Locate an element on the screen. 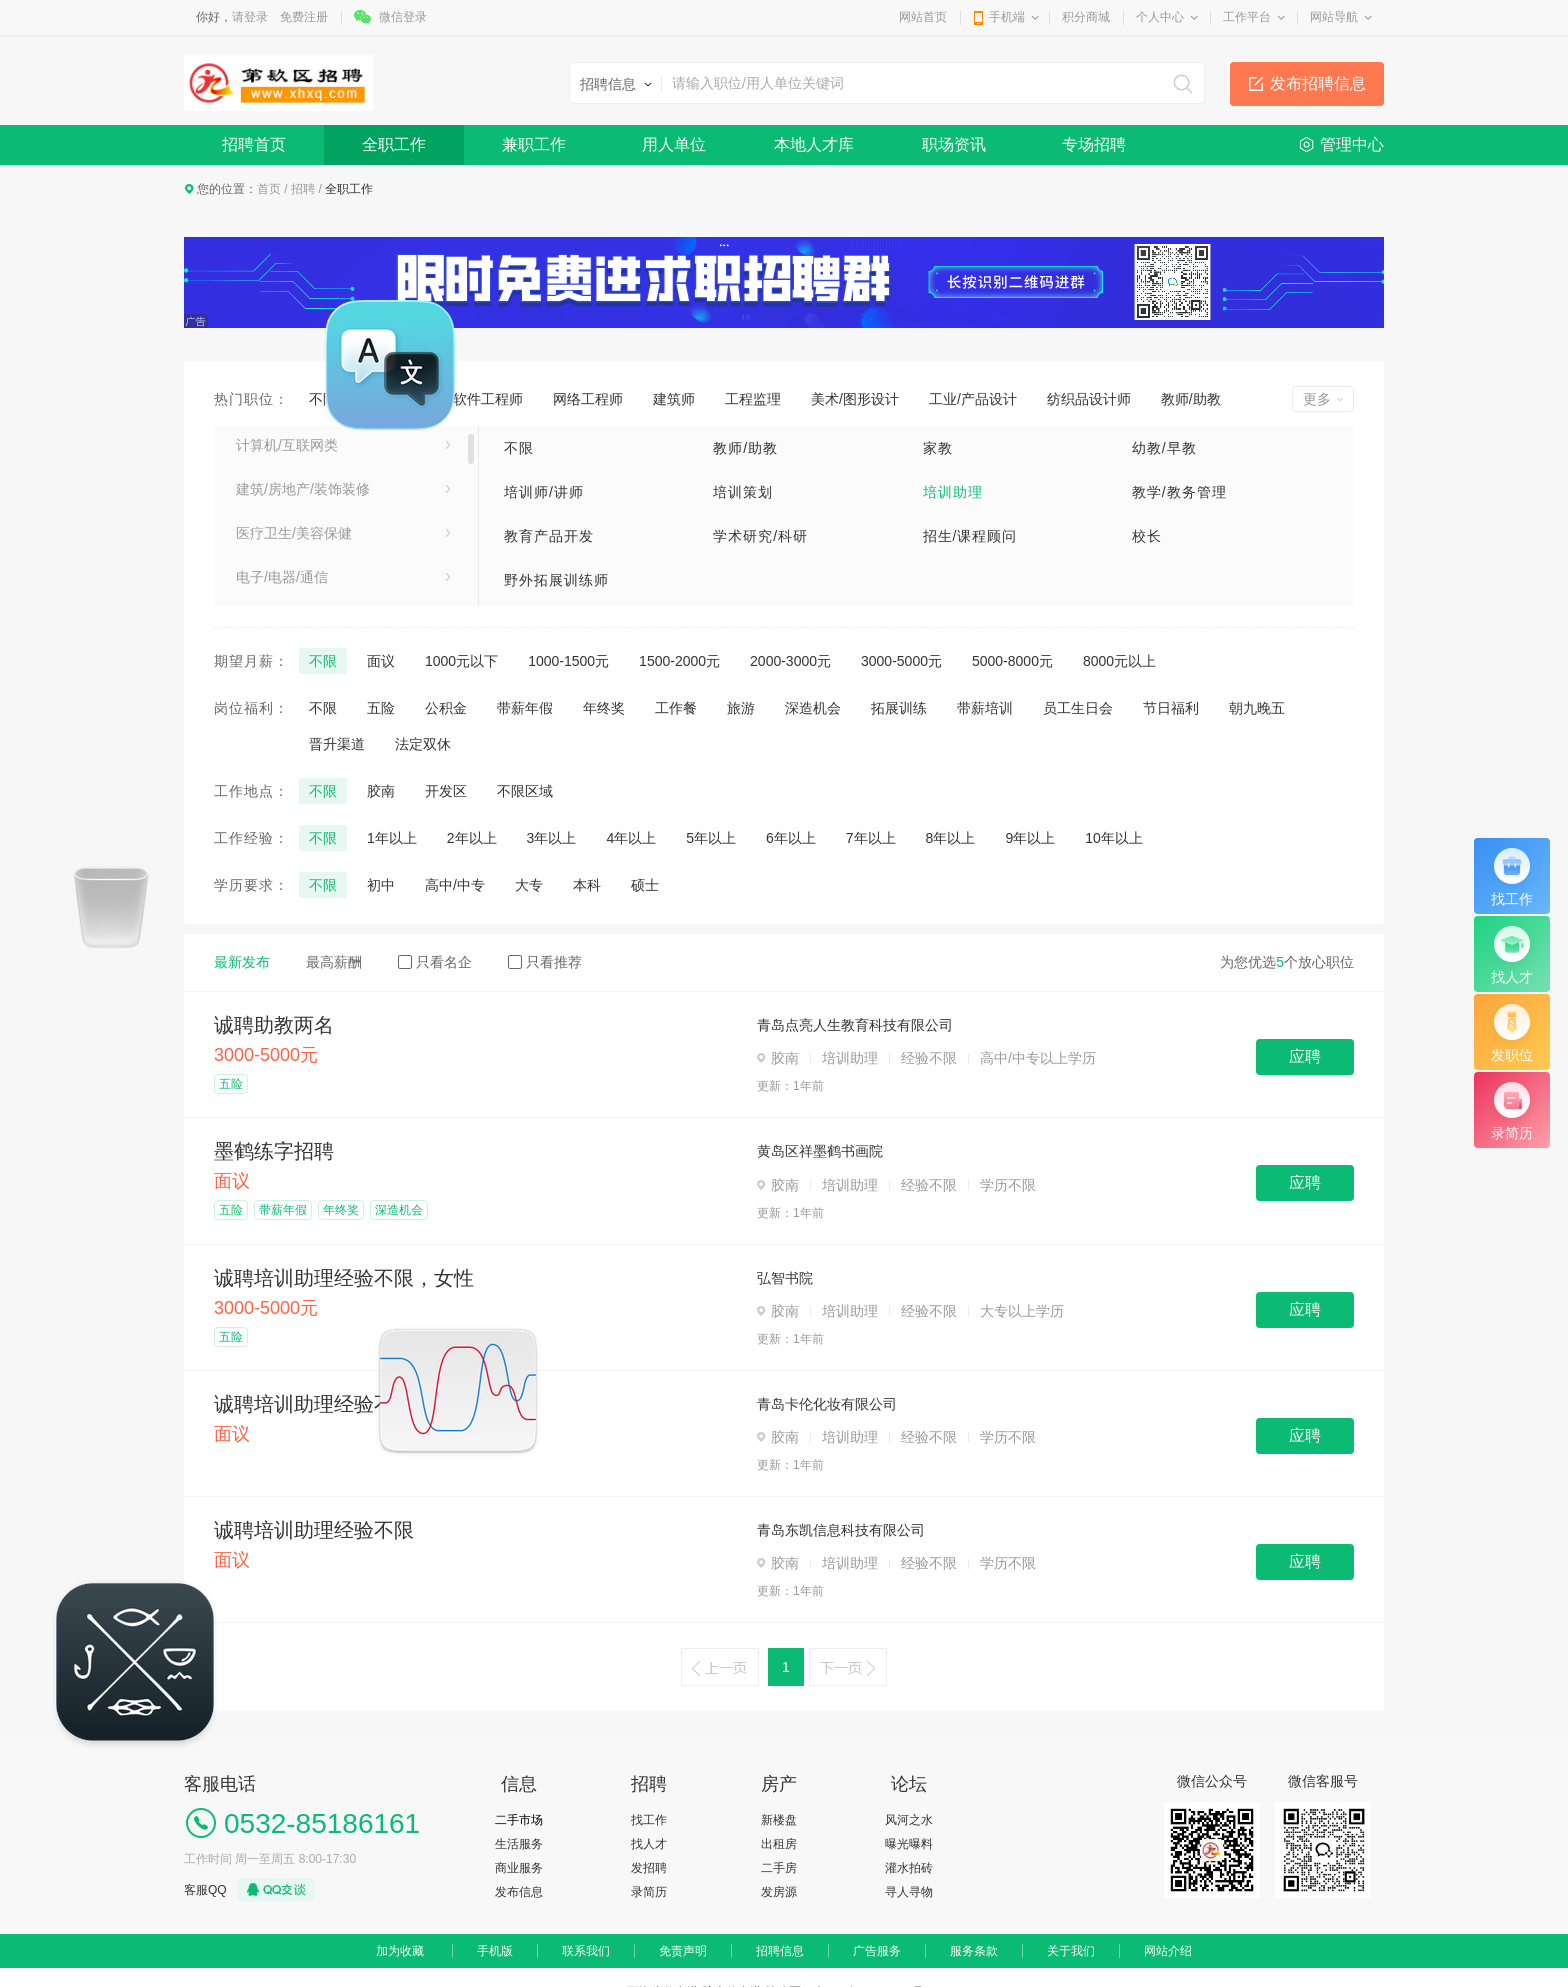 This screenshot has width=1568, height=1987. launch fishing planet game is located at coordinates (135, 1662).